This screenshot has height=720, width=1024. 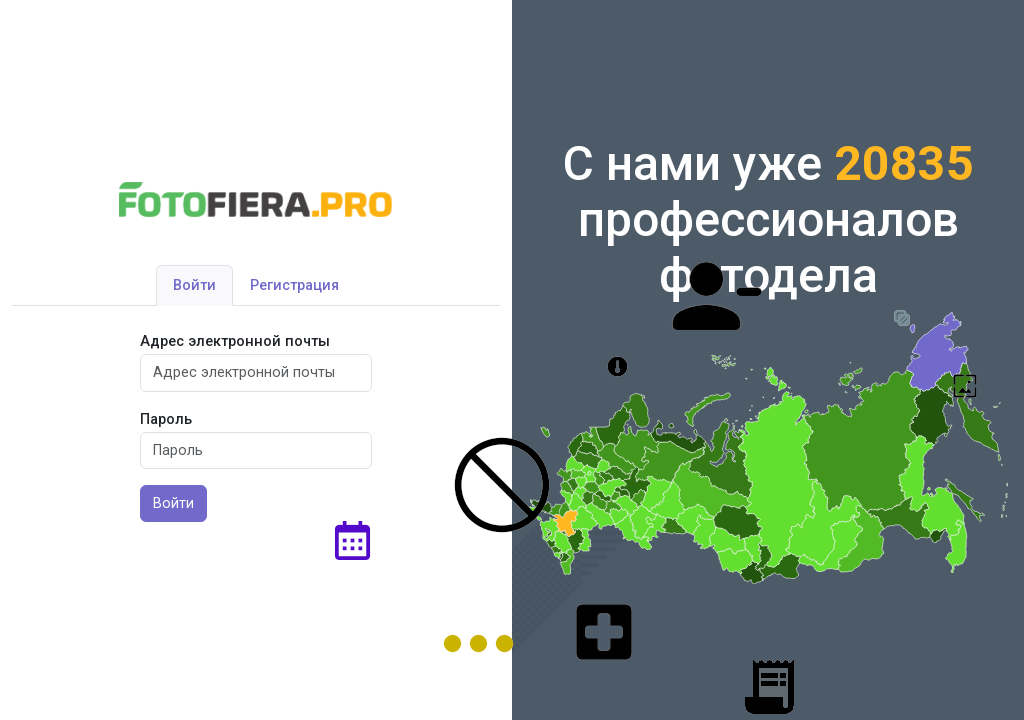 What do you see at coordinates (478, 643) in the screenshot?
I see `access more options or actions` at bounding box center [478, 643].